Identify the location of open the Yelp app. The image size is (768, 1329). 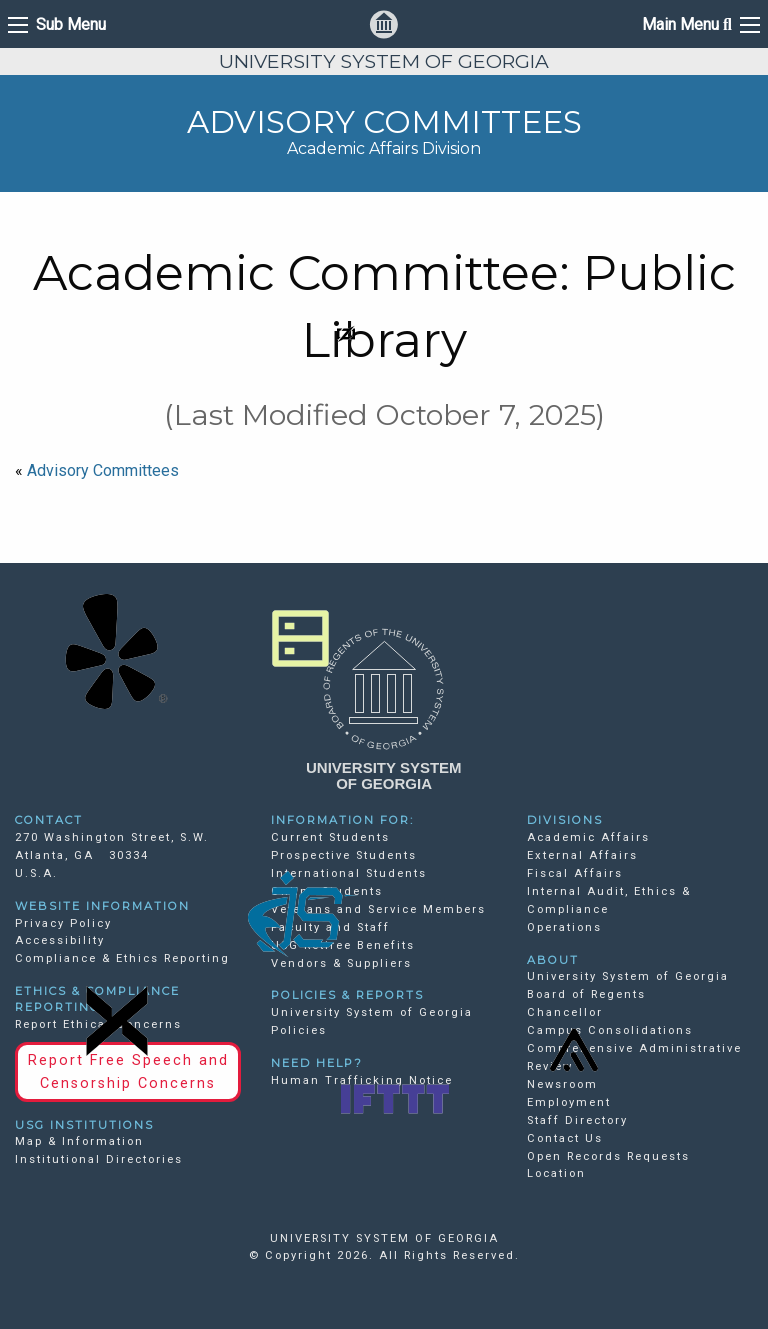
(116, 651).